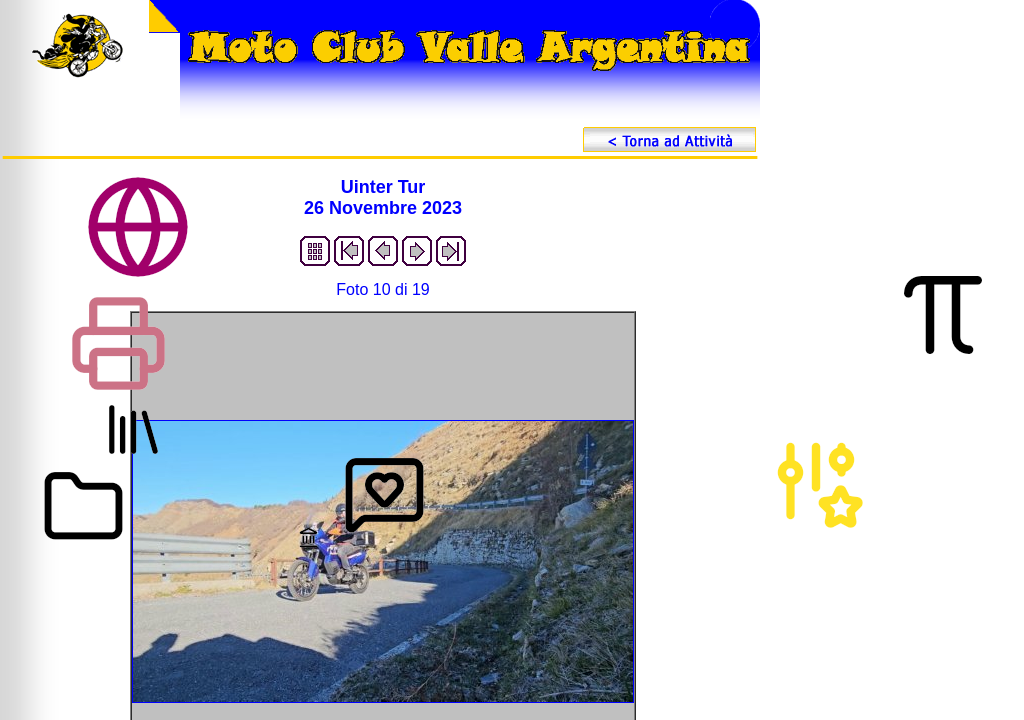 Image resolution: width=1024 pixels, height=720 pixels. I want to click on access your saved content library, so click(133, 429).